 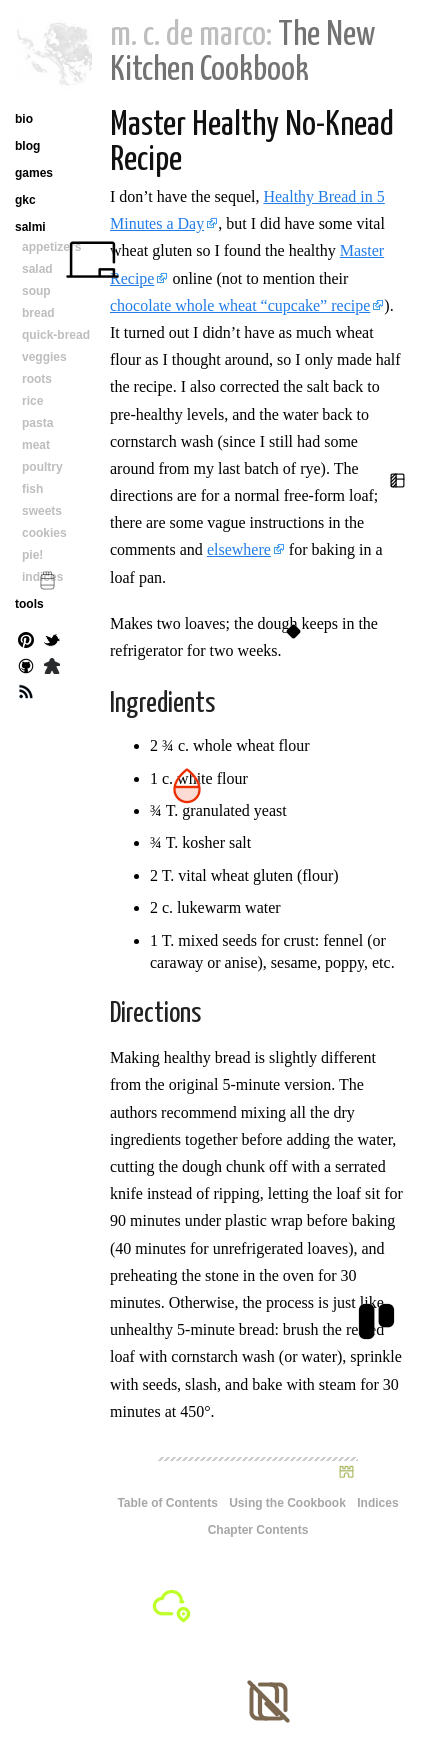 I want to click on select or highlight a table column, so click(x=397, y=480).